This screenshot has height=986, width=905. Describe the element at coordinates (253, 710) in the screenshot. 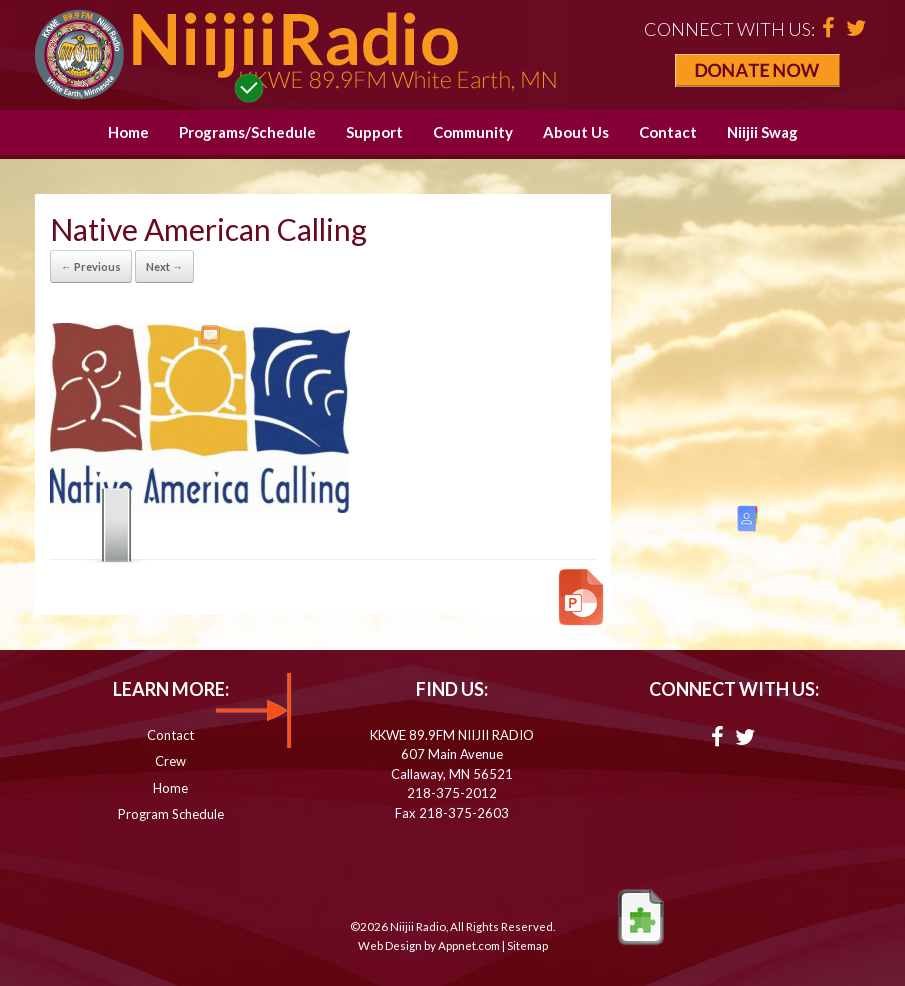

I see `go to the last item or page` at that location.